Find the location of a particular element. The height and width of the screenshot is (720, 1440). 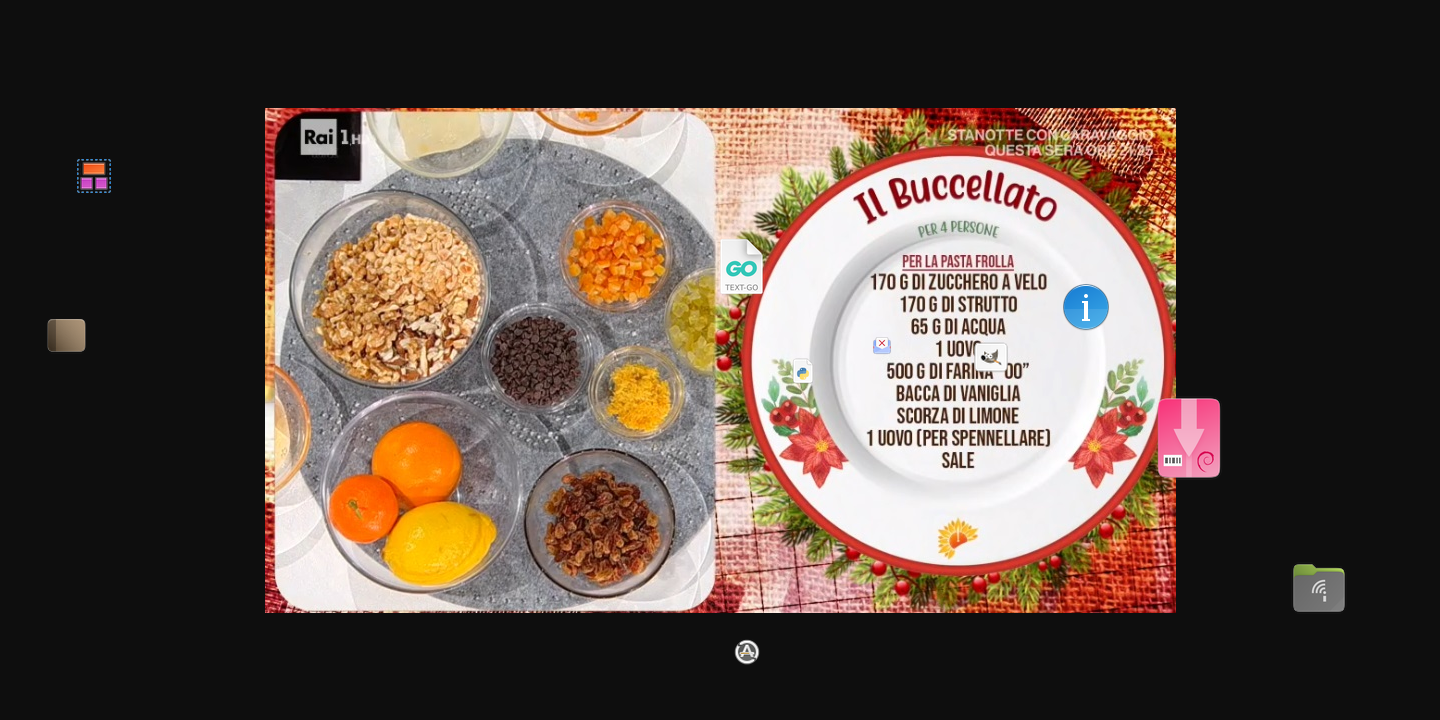

view information or details about an application is located at coordinates (1086, 307).